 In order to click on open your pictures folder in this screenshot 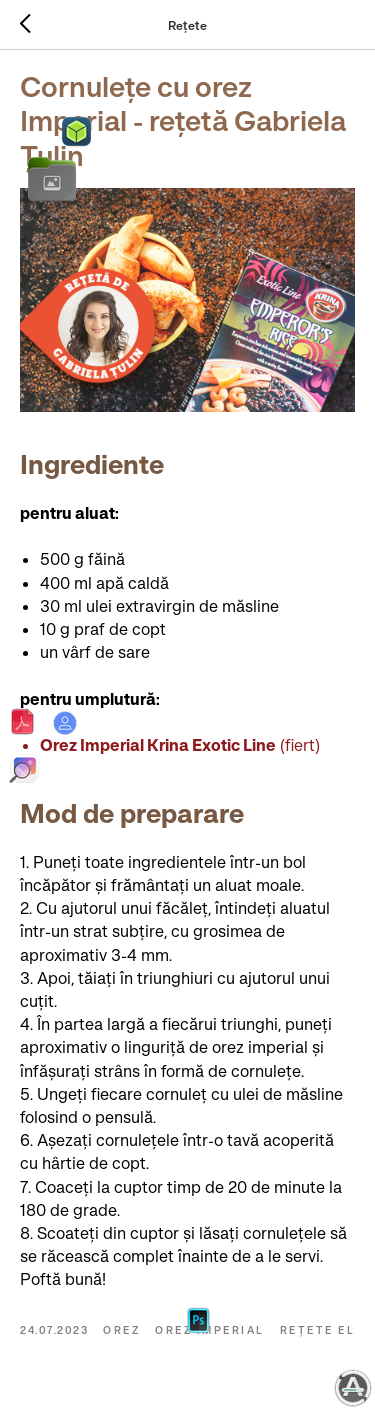, I will do `click(52, 179)`.